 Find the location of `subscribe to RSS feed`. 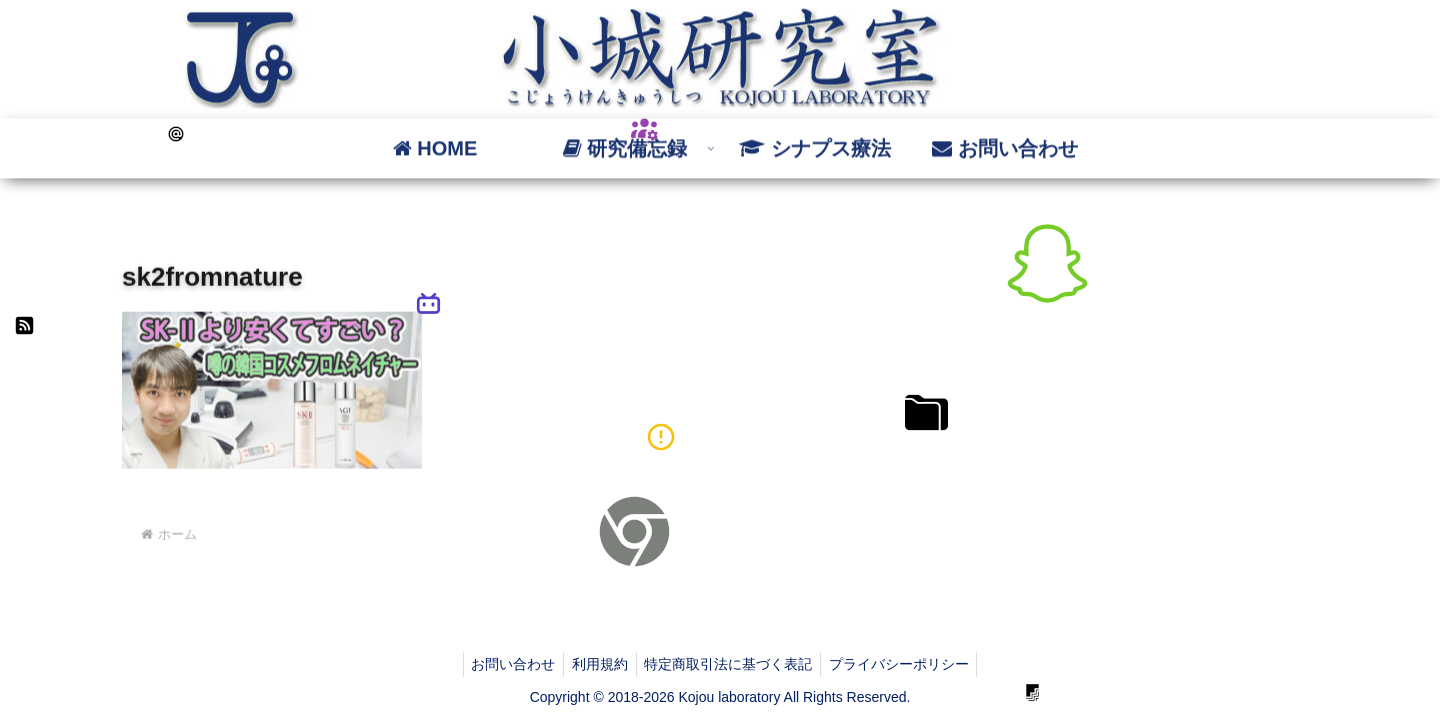

subscribe to RSS feed is located at coordinates (24, 325).